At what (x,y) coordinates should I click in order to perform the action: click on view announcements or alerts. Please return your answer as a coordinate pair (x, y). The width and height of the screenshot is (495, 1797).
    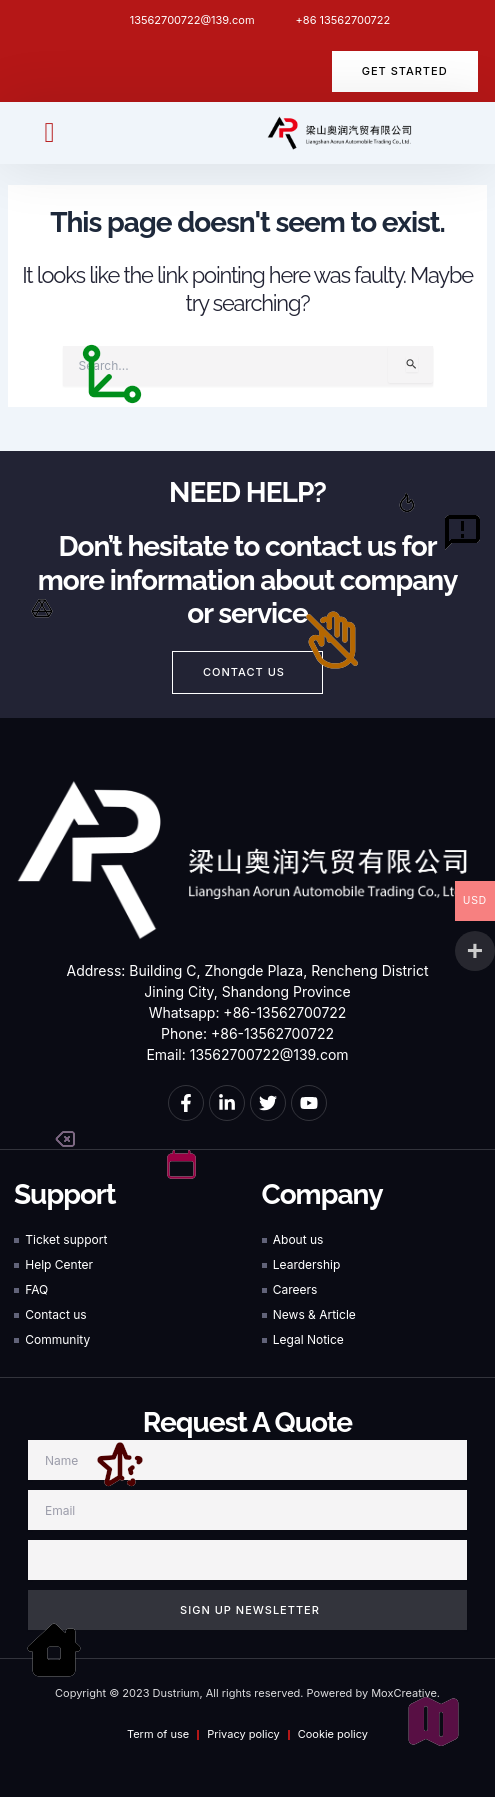
    Looking at the image, I should click on (462, 532).